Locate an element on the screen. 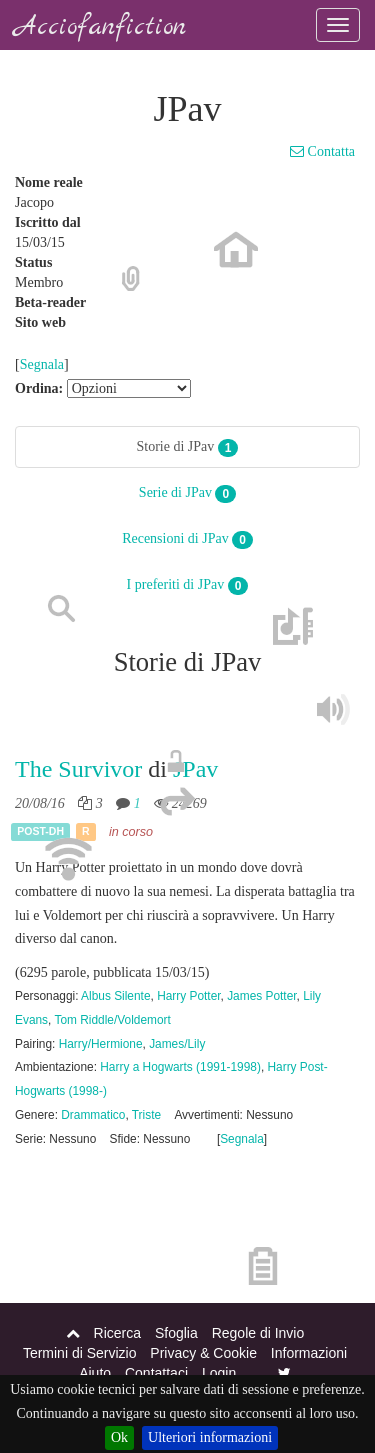 This screenshot has width=375, height=1453. indicates wireless network connection status is located at coordinates (68, 857).